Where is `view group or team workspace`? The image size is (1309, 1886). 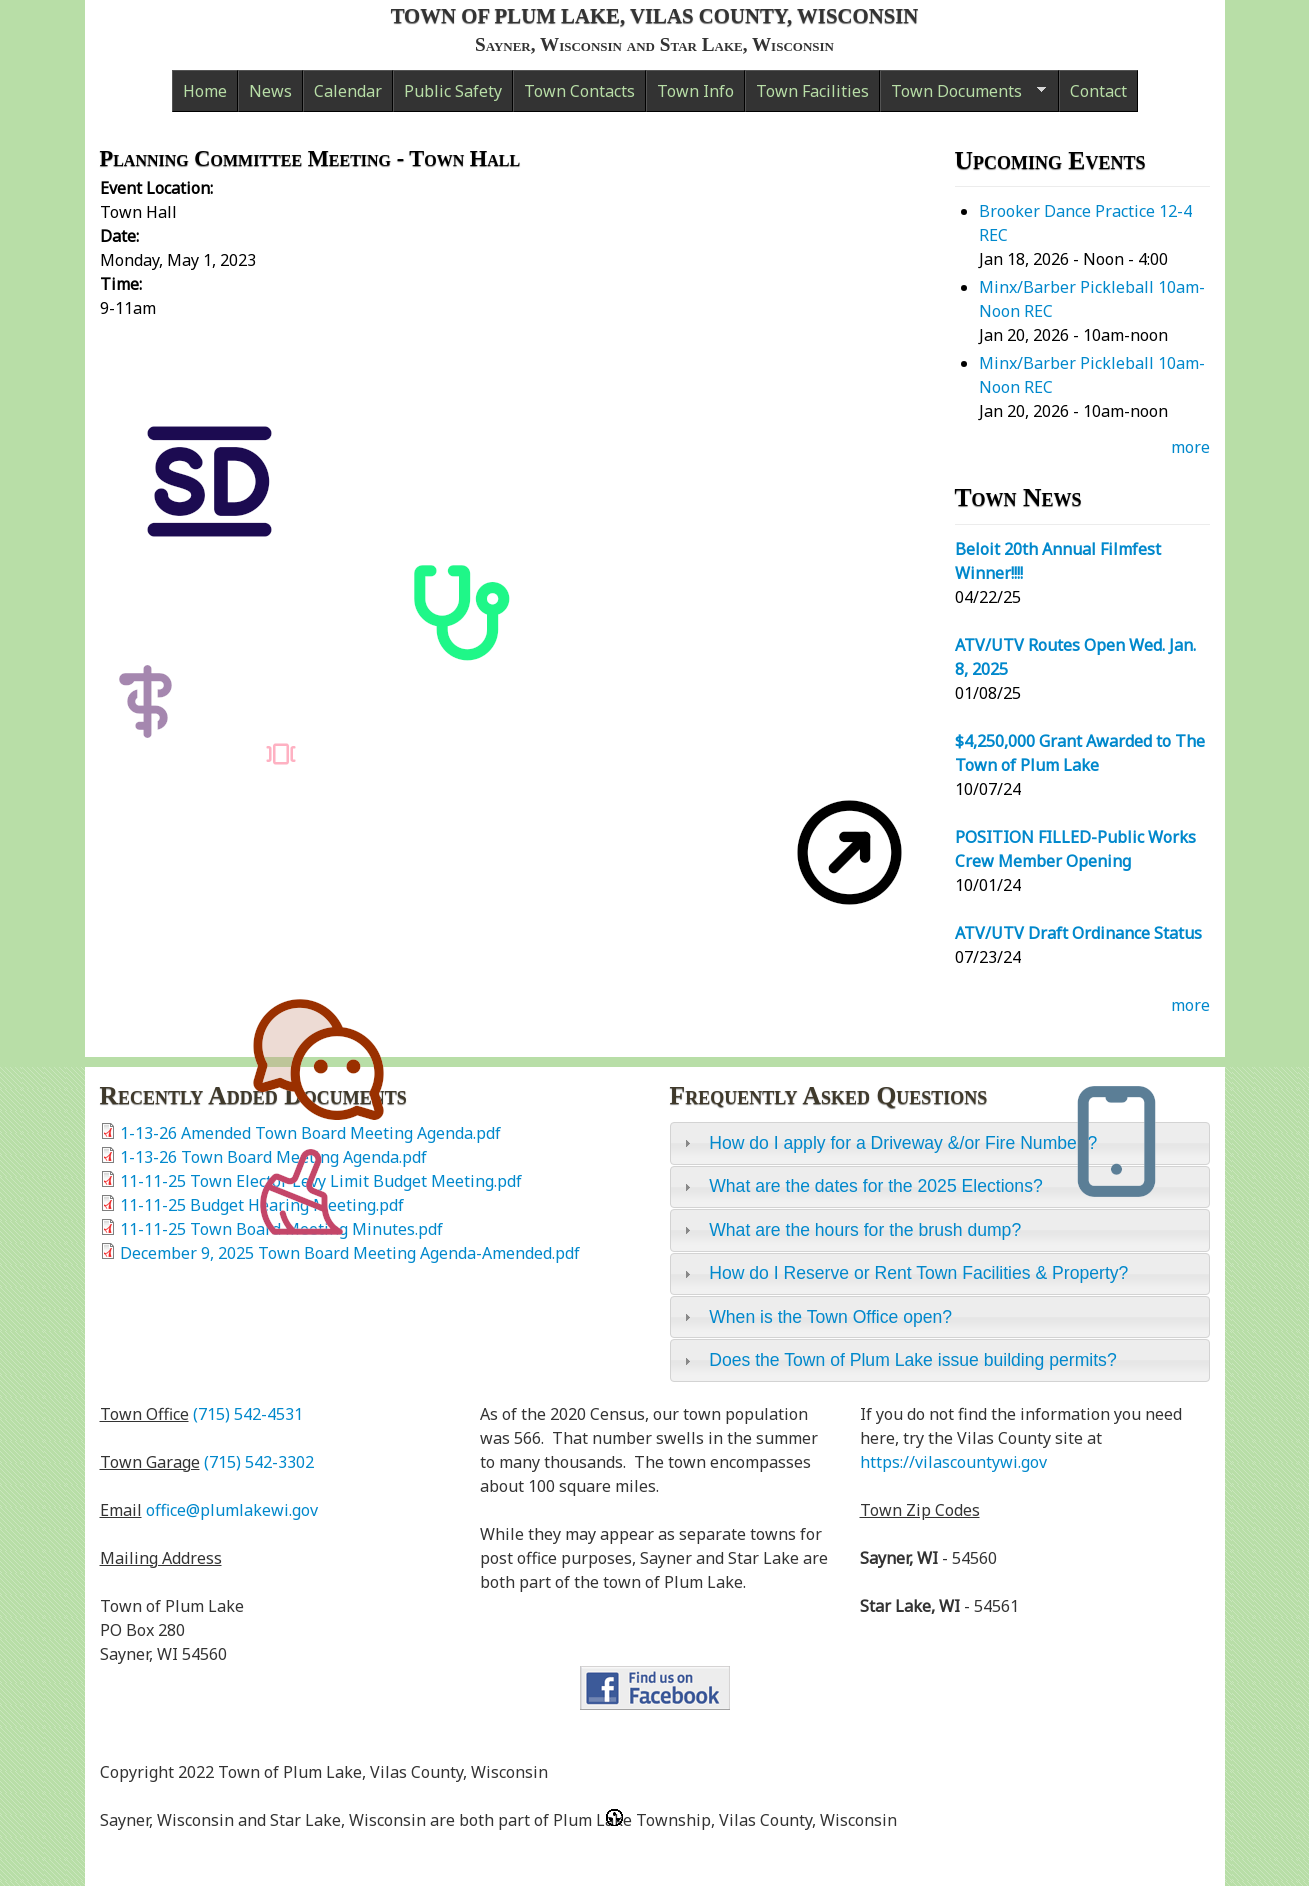
view group or team workspace is located at coordinates (614, 1817).